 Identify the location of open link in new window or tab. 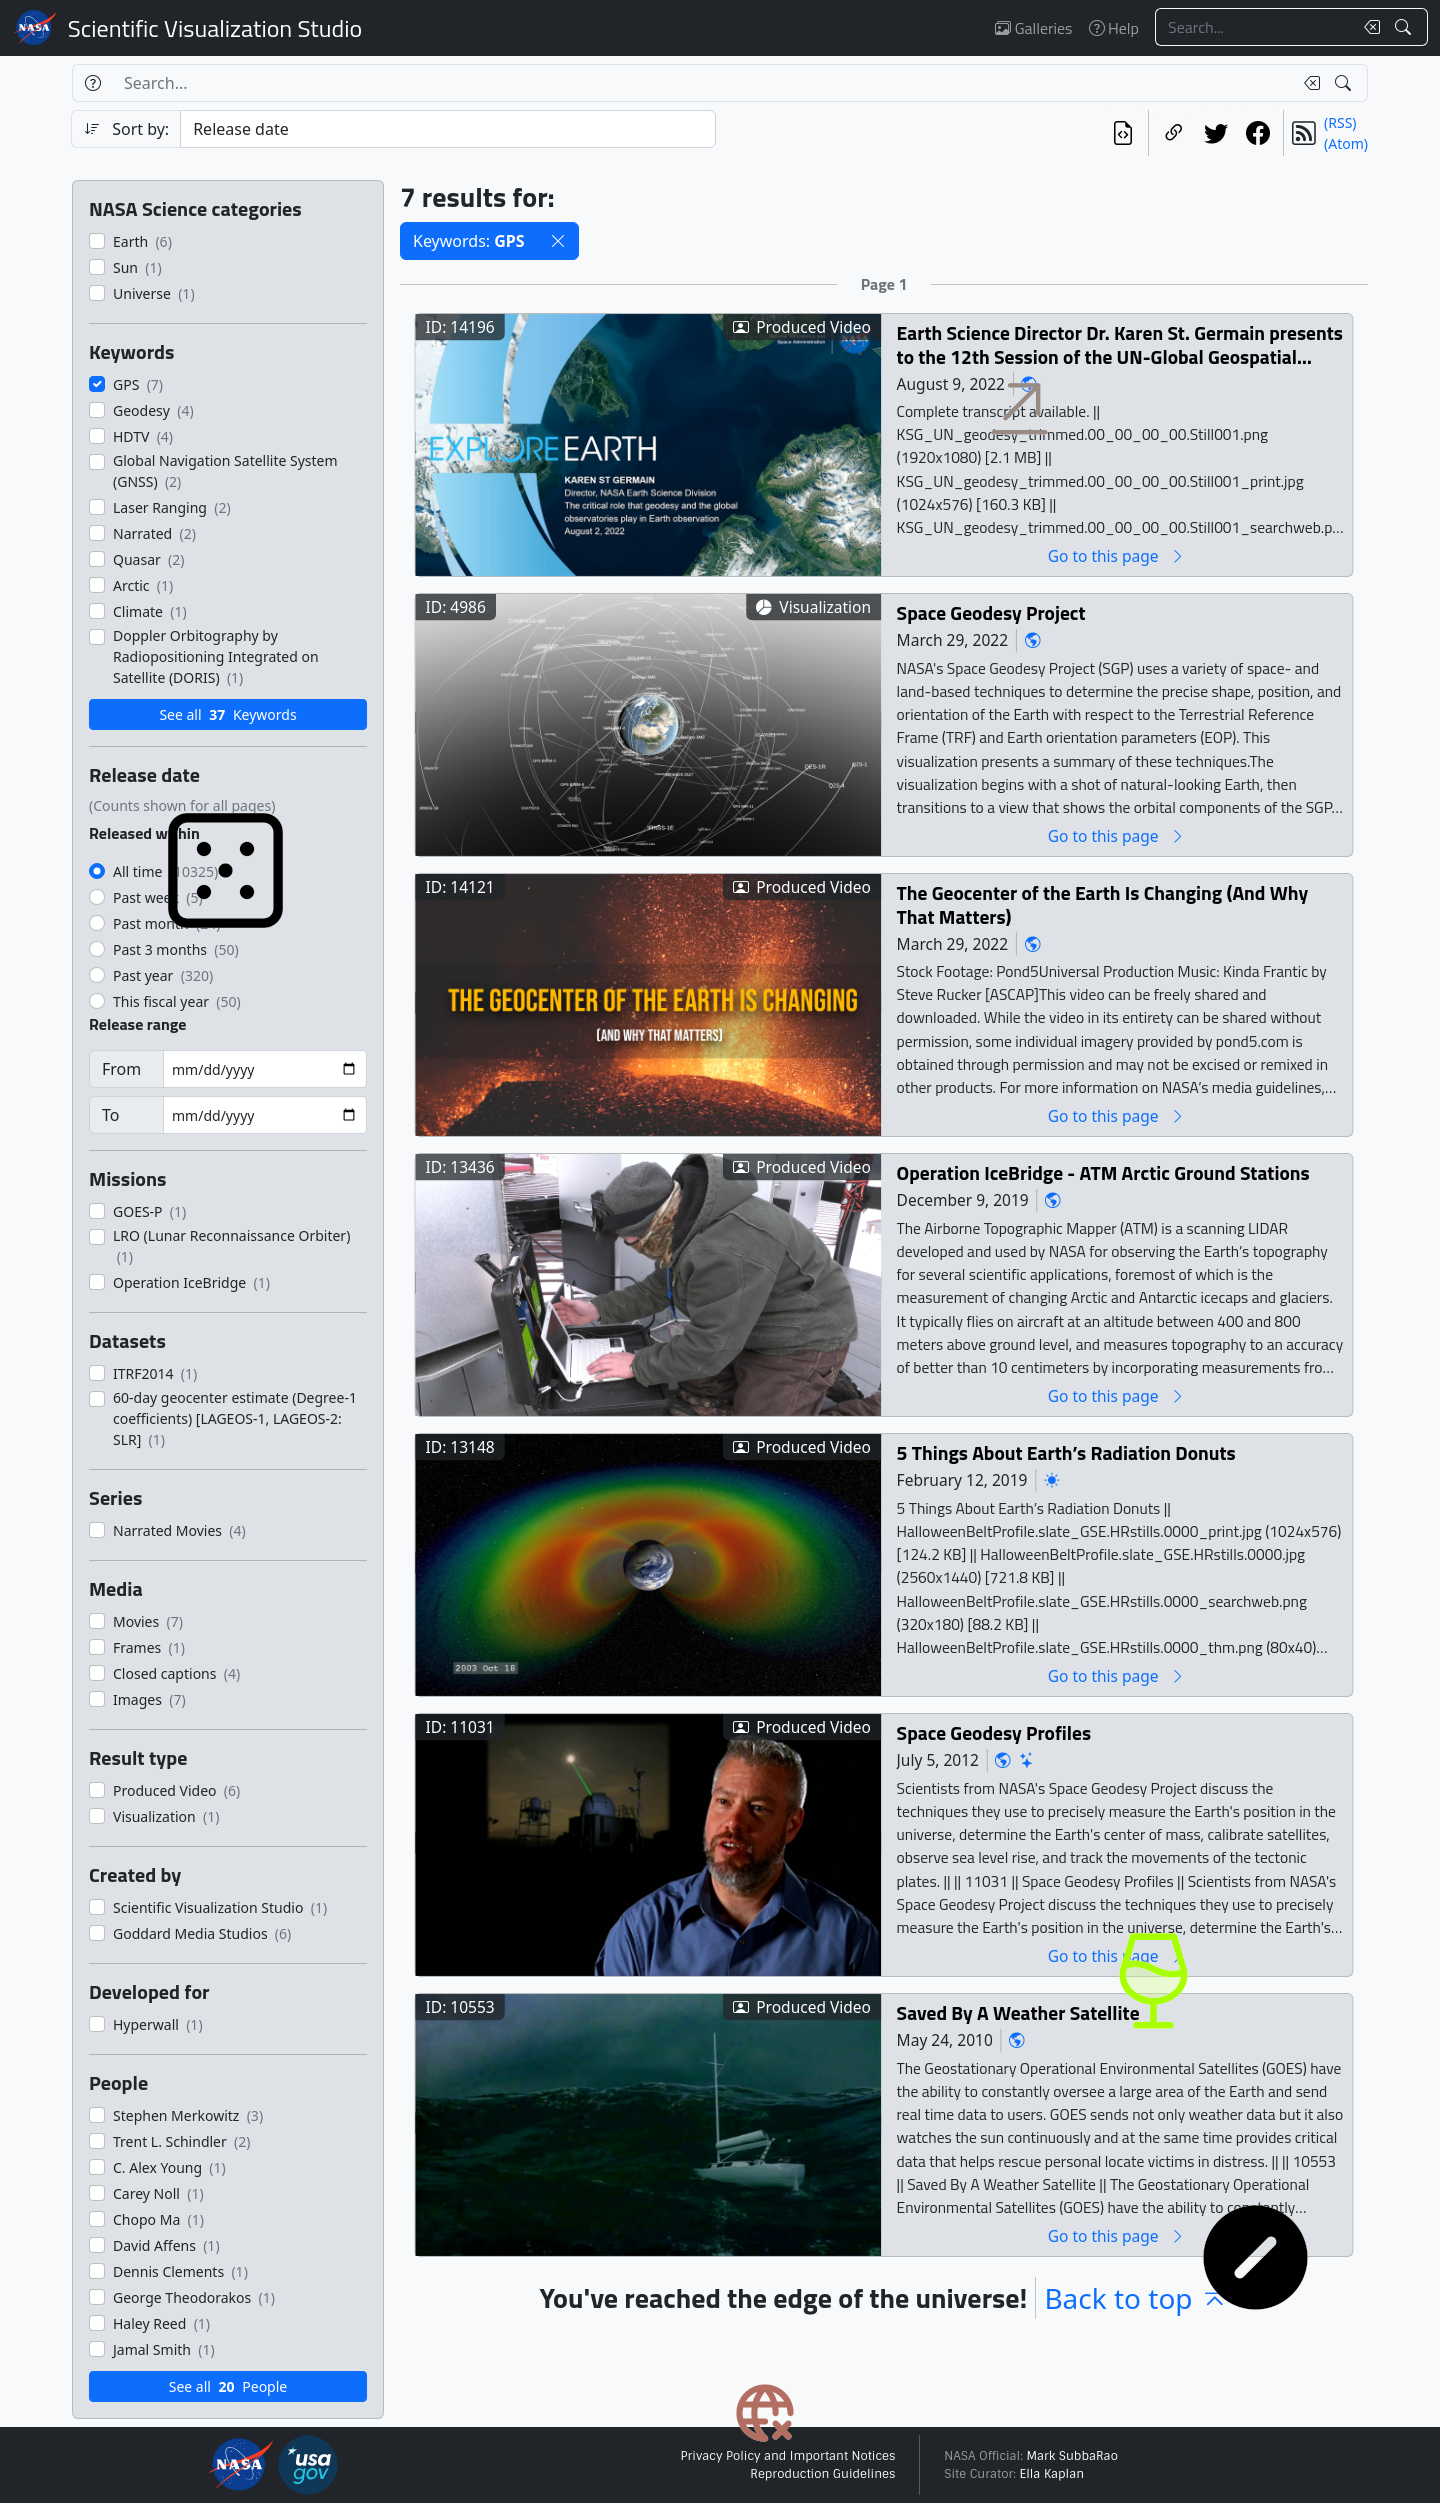
(1019, 406).